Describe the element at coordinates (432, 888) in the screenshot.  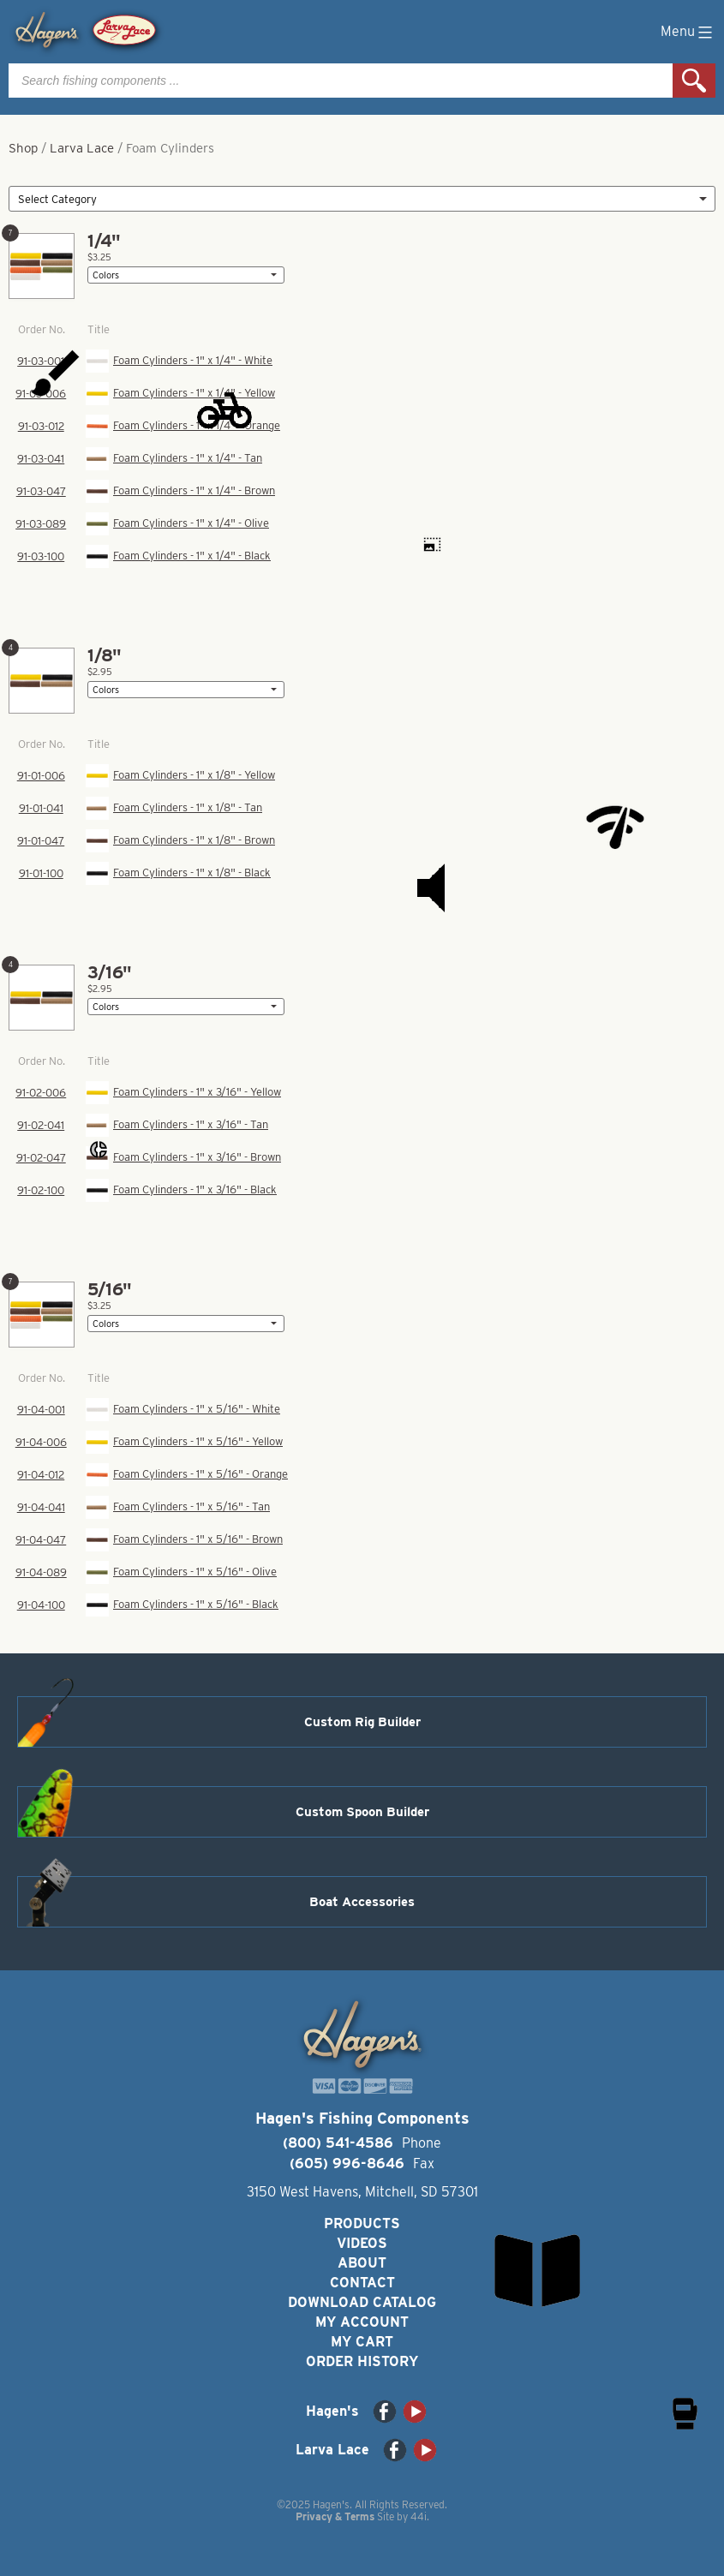
I see `mute audio or turn off sound` at that location.